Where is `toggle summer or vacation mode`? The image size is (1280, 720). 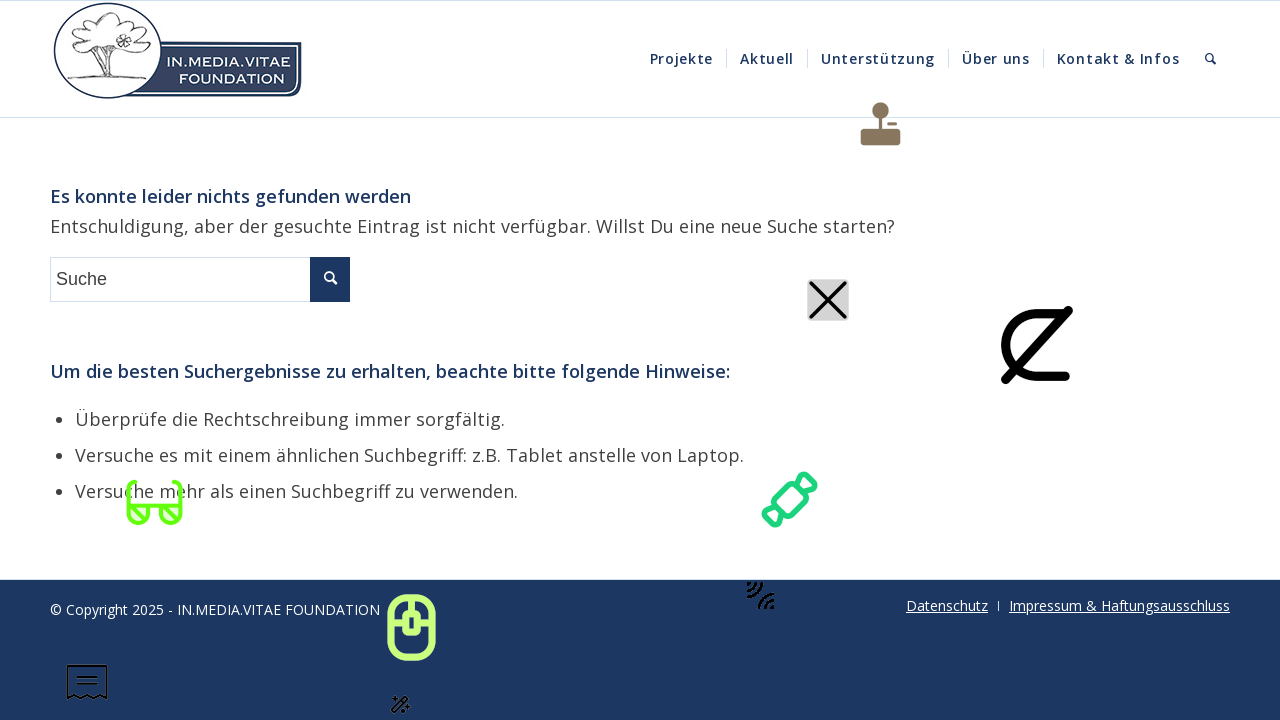 toggle summer or vacation mode is located at coordinates (154, 503).